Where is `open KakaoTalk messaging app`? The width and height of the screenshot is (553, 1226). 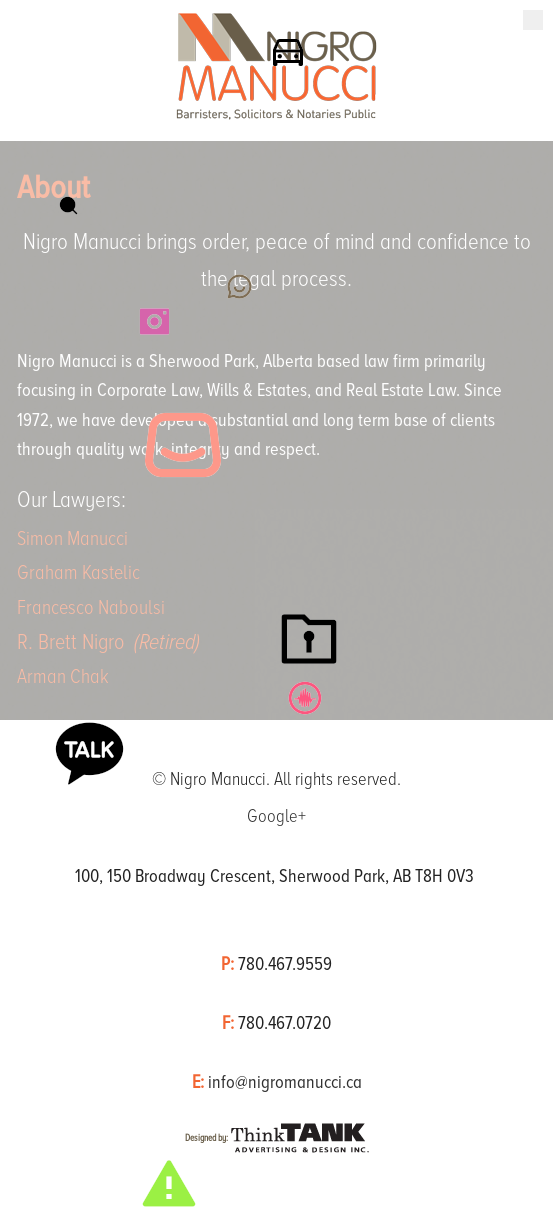 open KakaoTalk messaging app is located at coordinates (89, 751).